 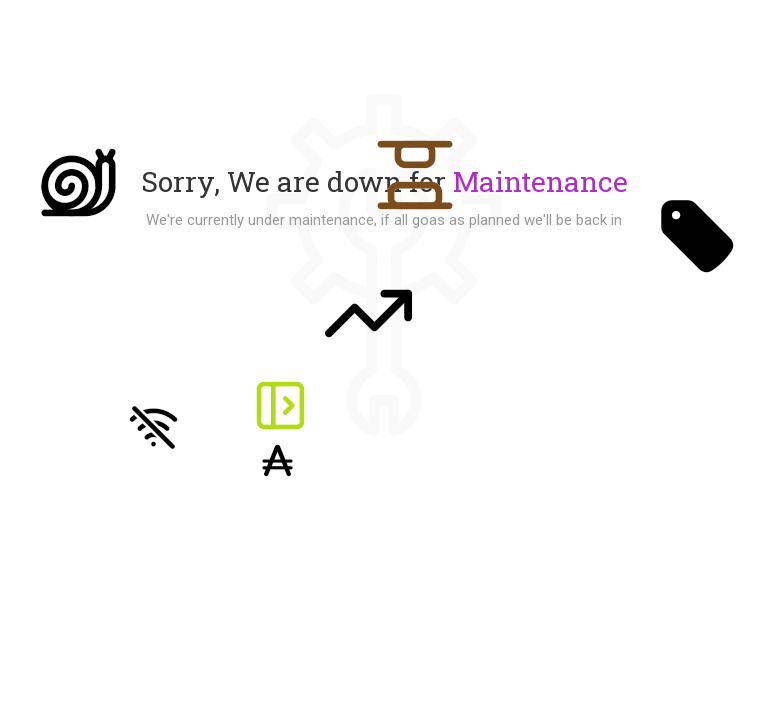 What do you see at coordinates (368, 313) in the screenshot?
I see `view trending or popular content` at bounding box center [368, 313].